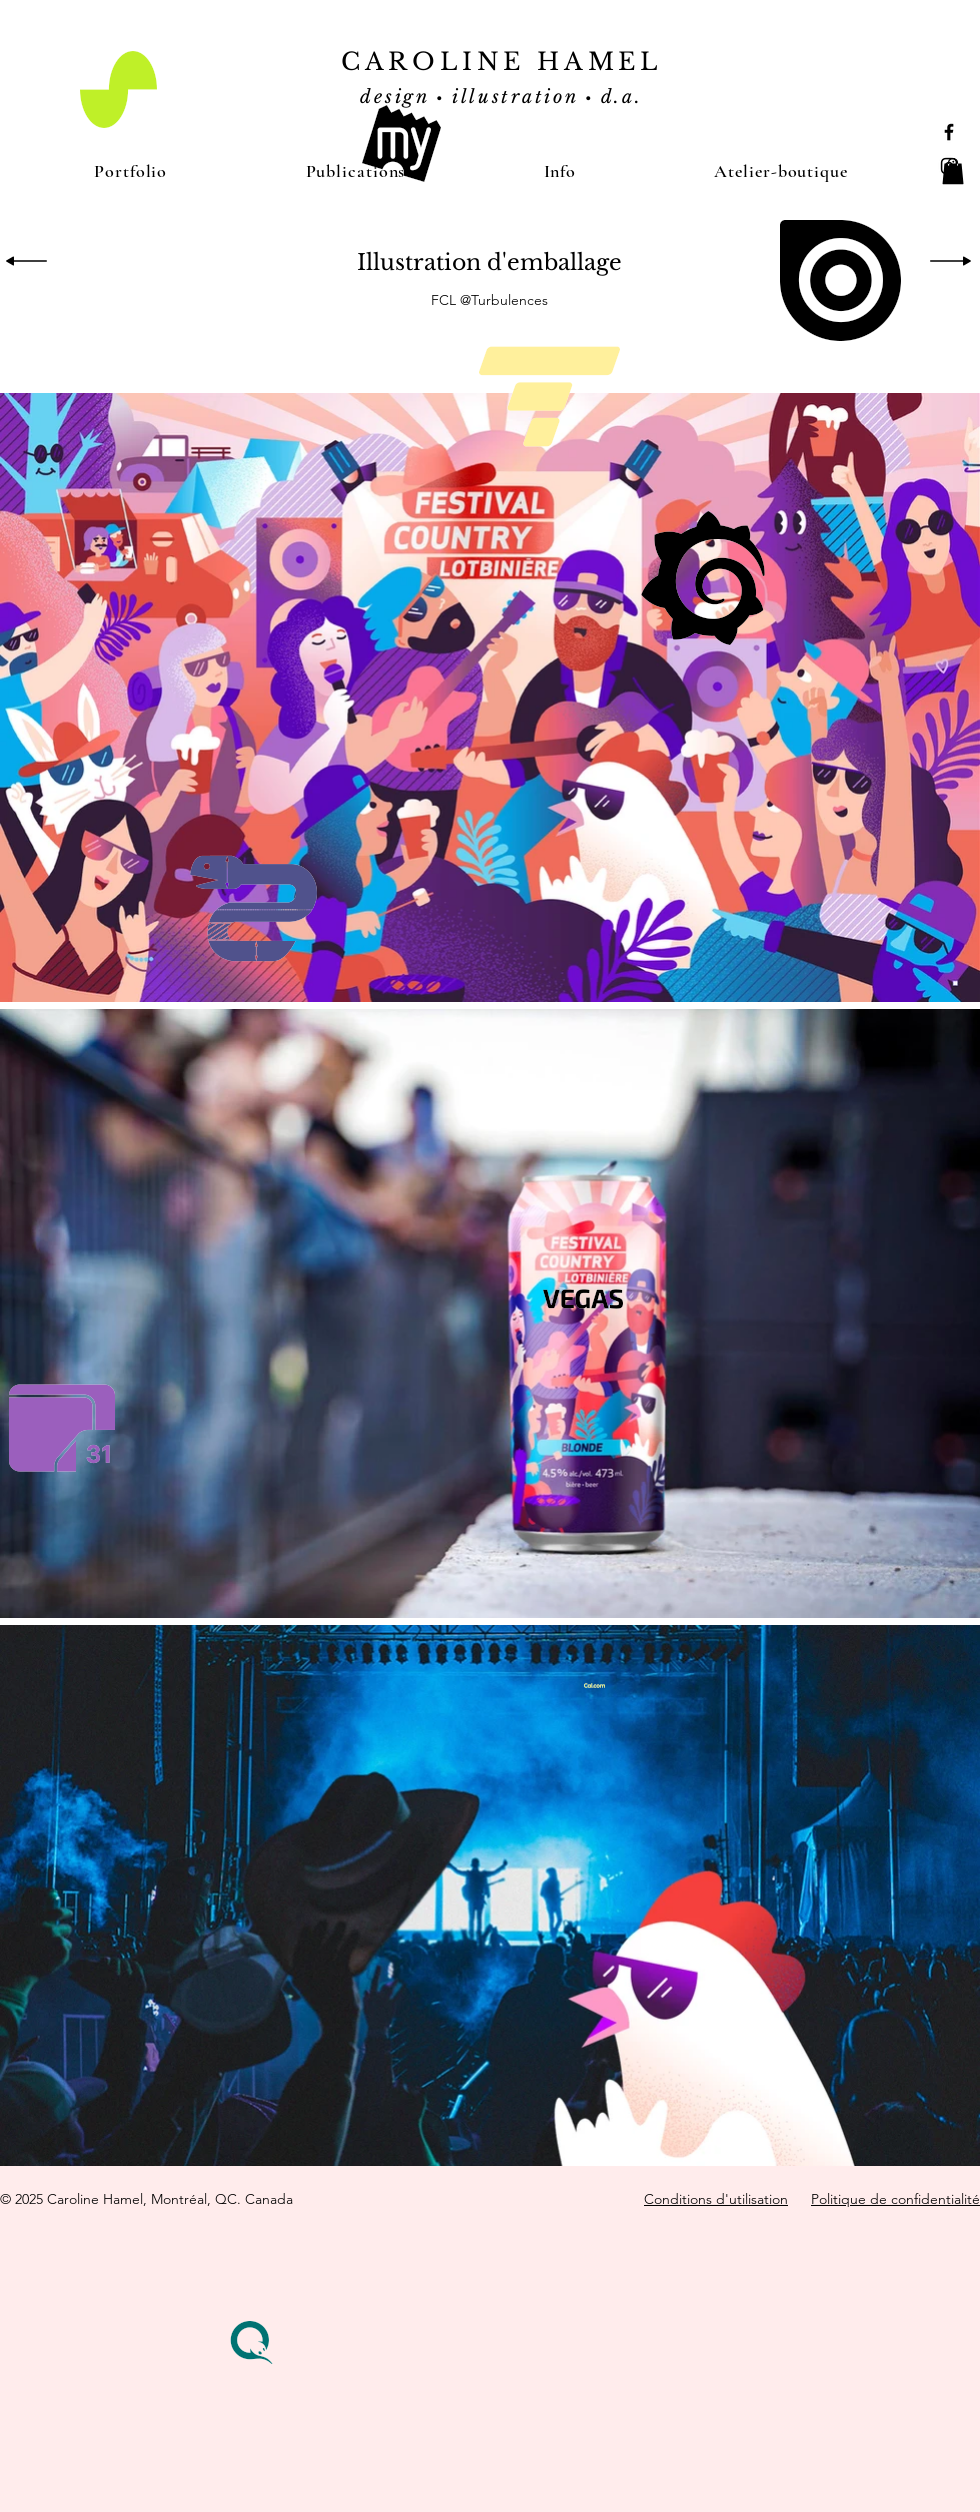 This screenshot has width=980, height=2512. What do you see at coordinates (840, 280) in the screenshot?
I see `open Issuu digital publishing platform` at bounding box center [840, 280].